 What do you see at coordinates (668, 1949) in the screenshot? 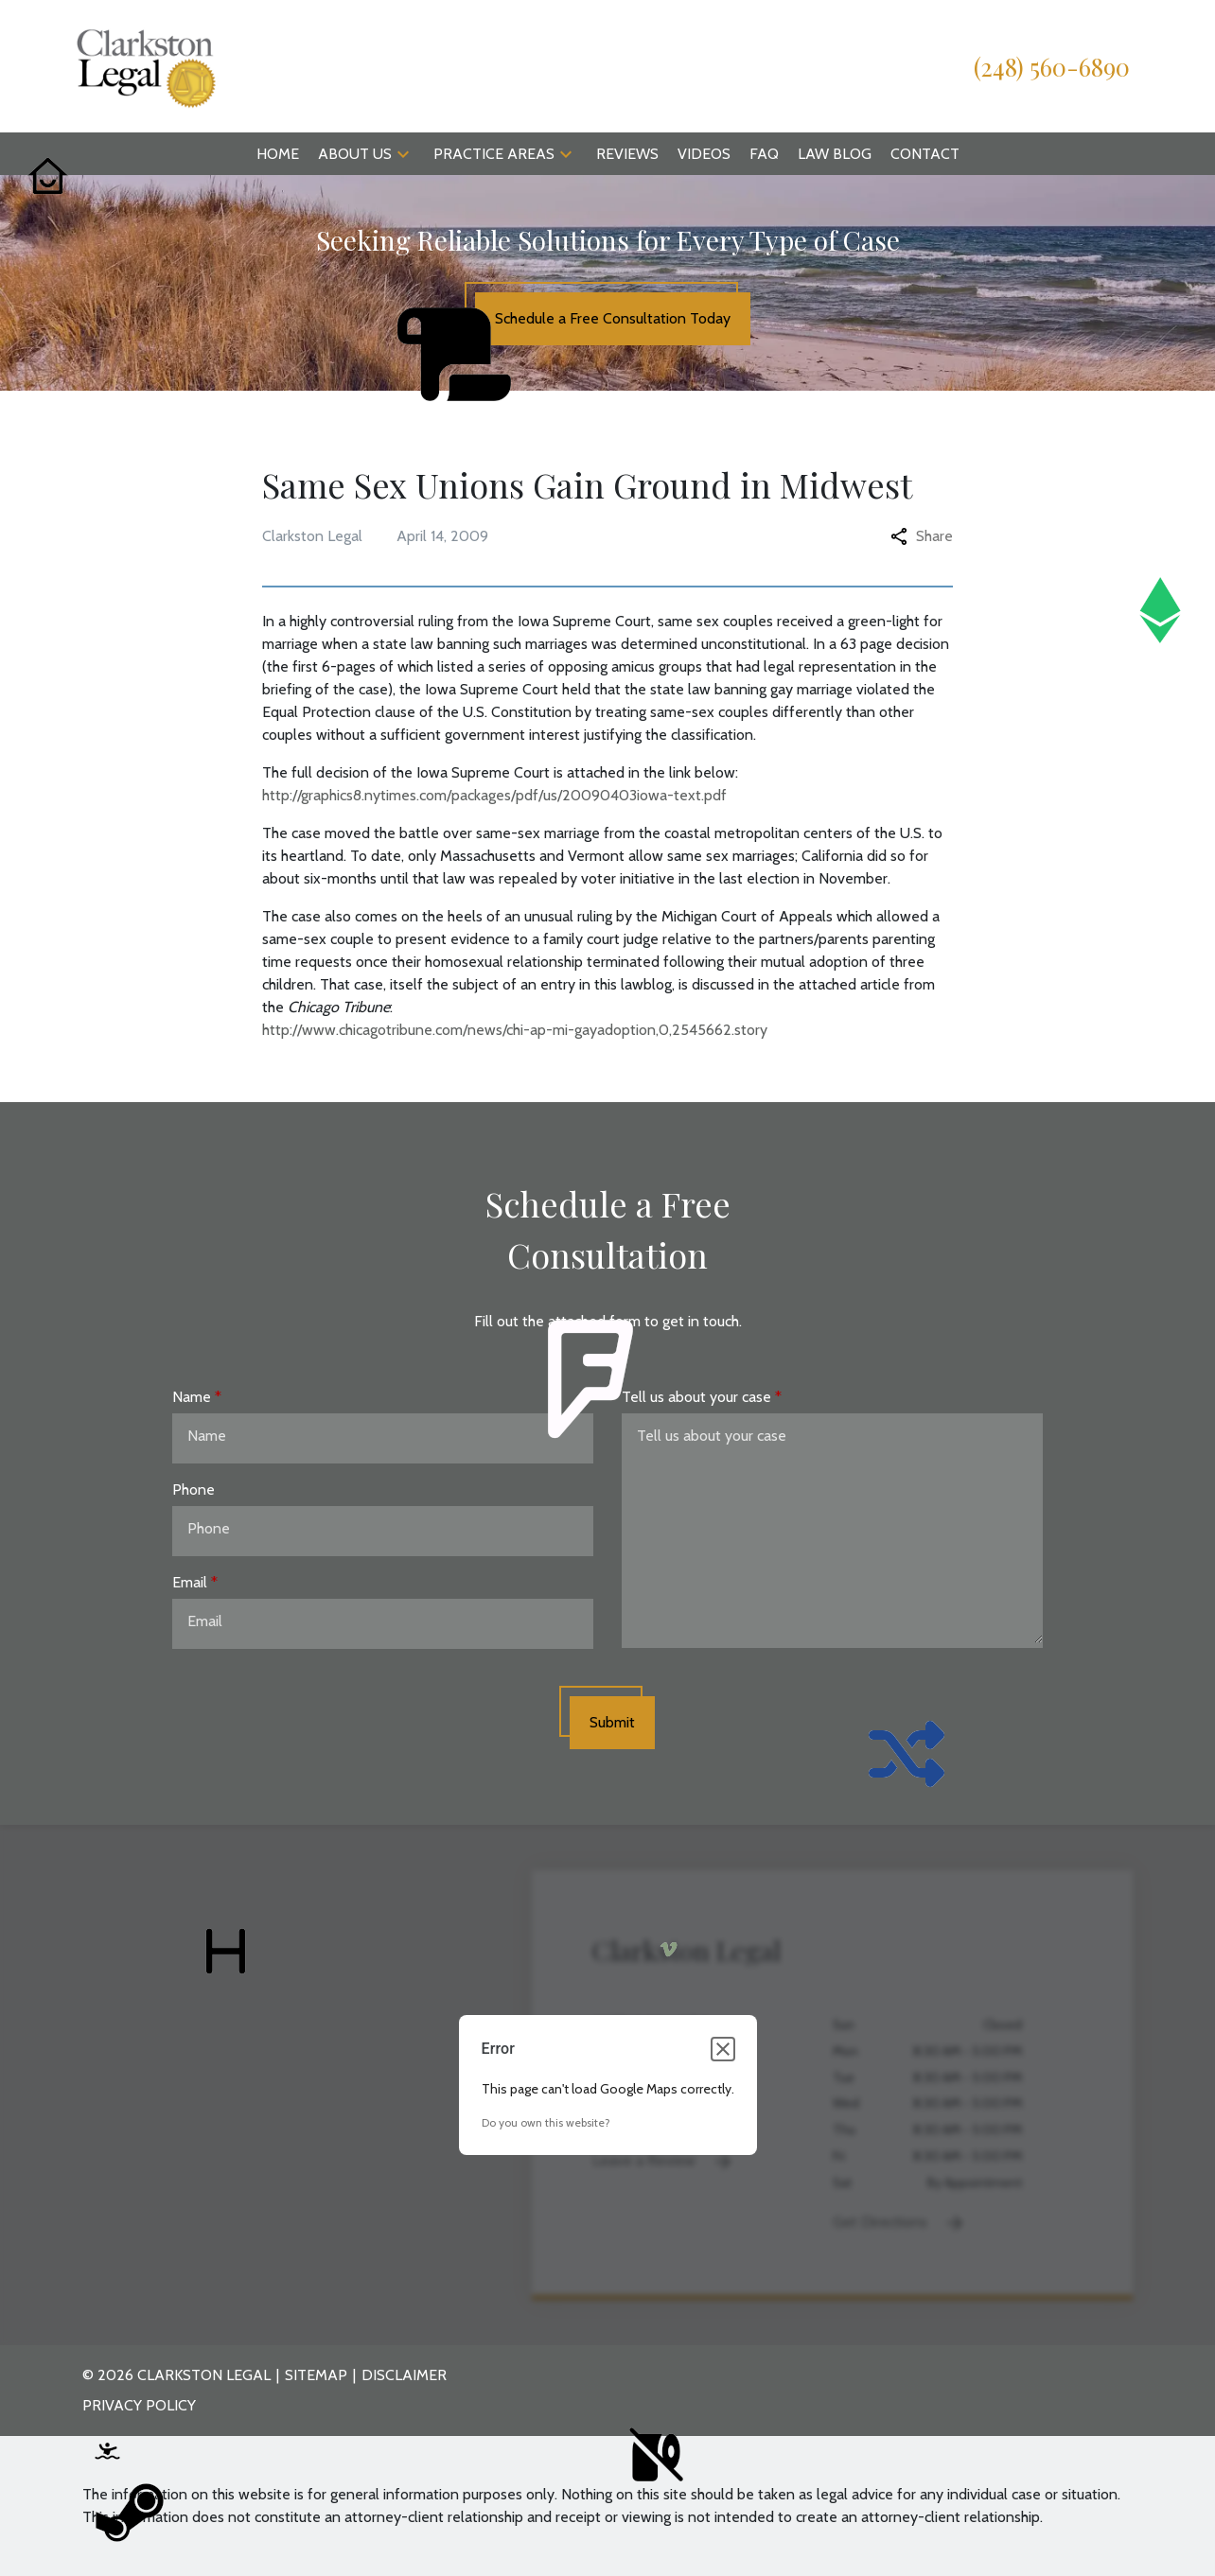
I see `open the Vimeo app` at bounding box center [668, 1949].